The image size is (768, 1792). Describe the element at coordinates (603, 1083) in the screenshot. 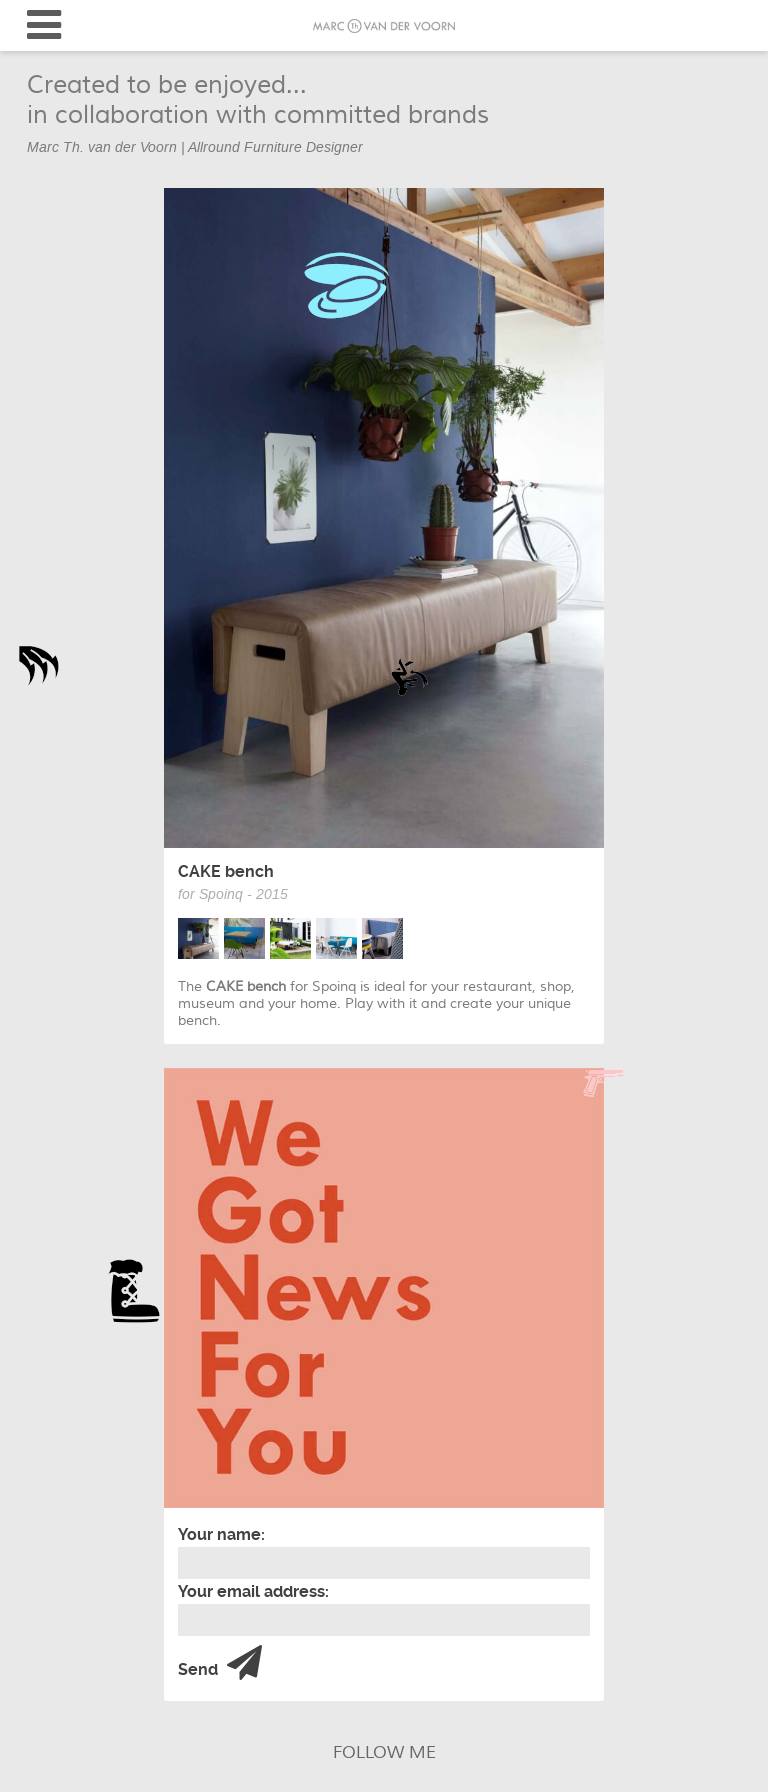

I see `select handgun weapon in game inventory` at that location.